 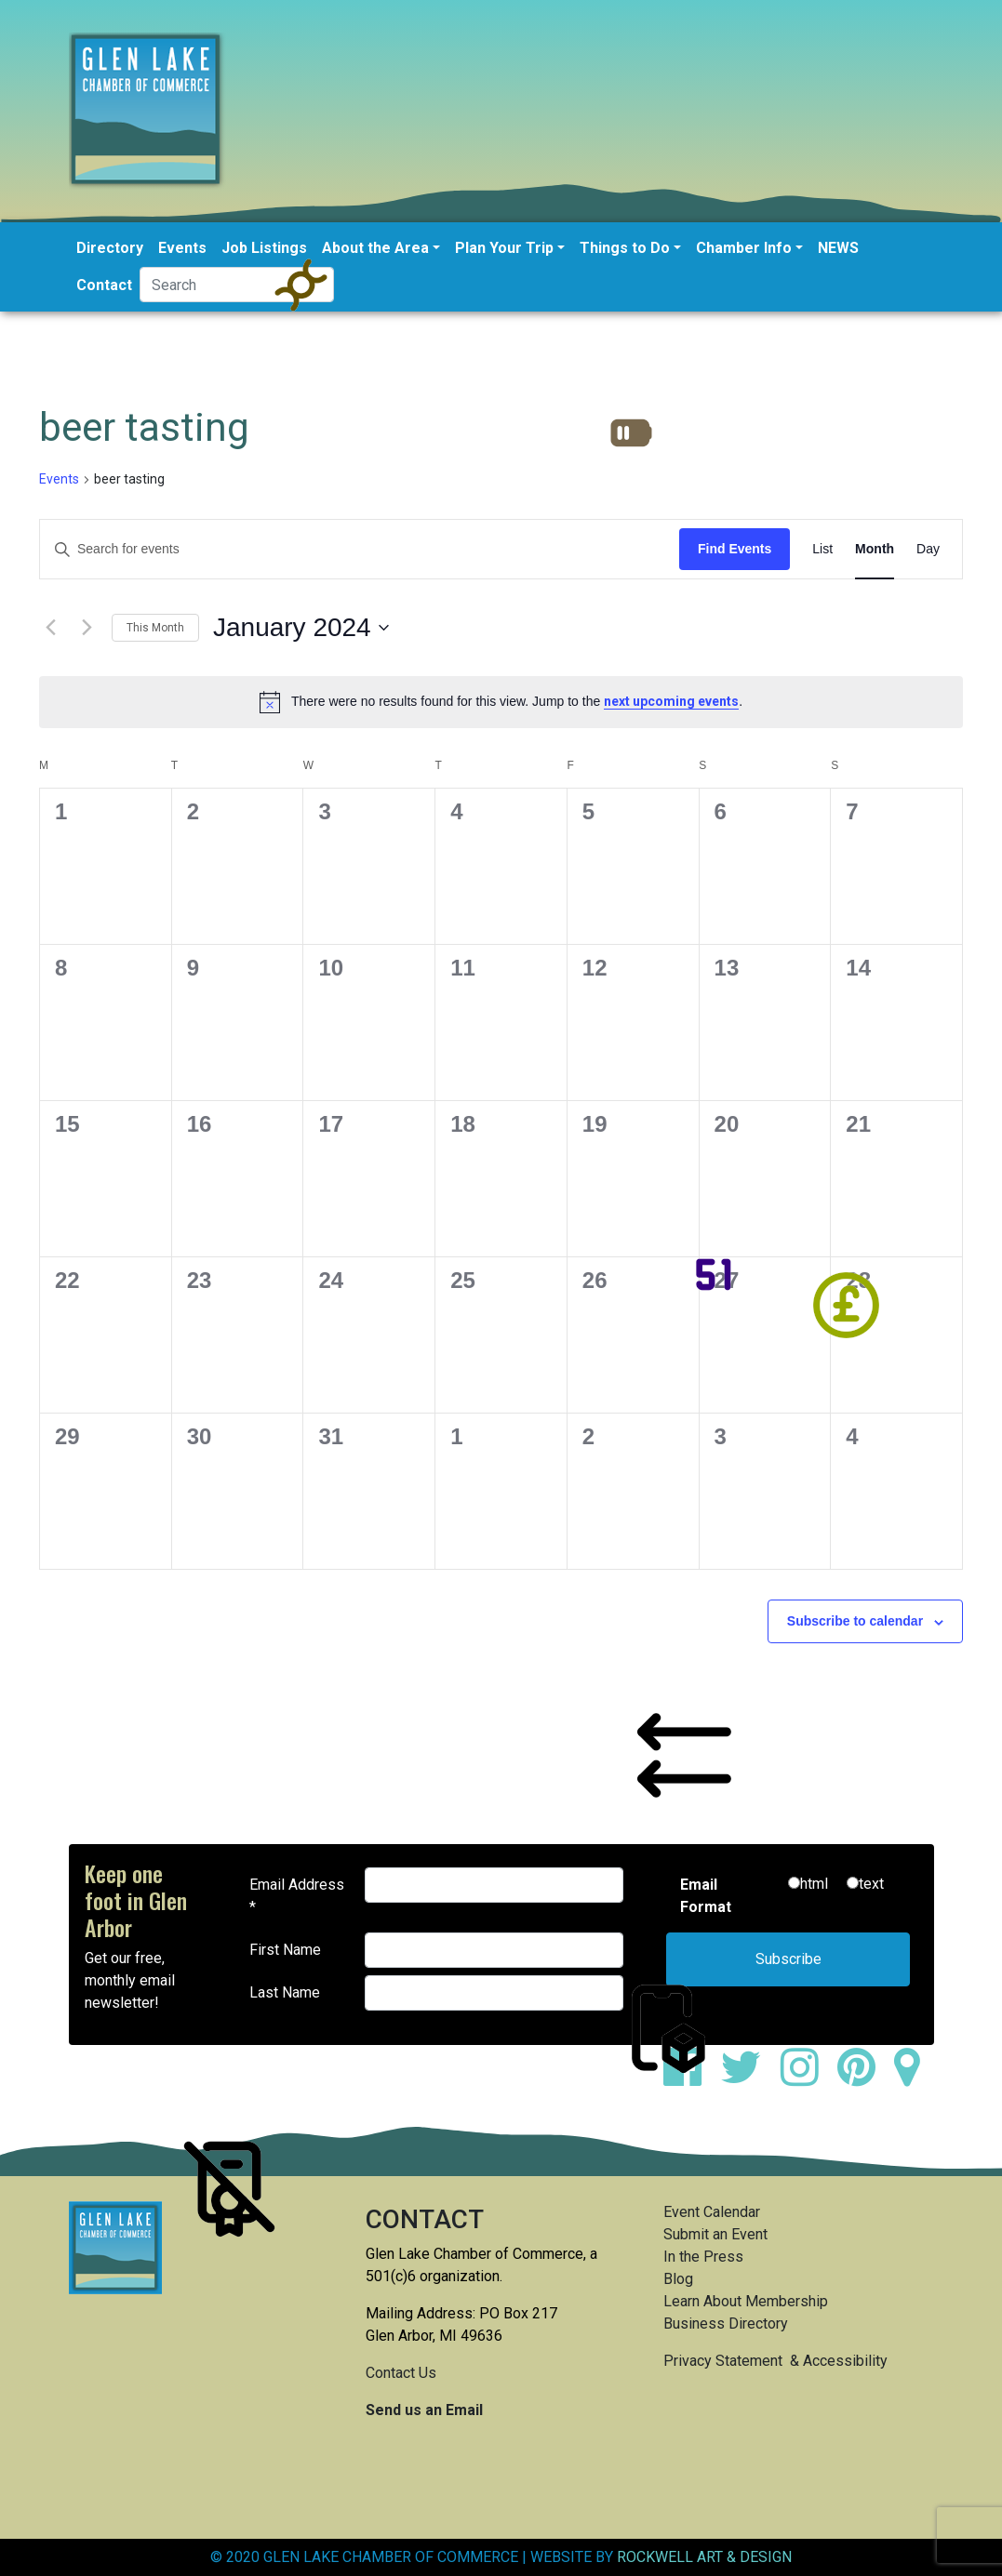 I want to click on access genetic or DNA-related information, so click(x=301, y=285).